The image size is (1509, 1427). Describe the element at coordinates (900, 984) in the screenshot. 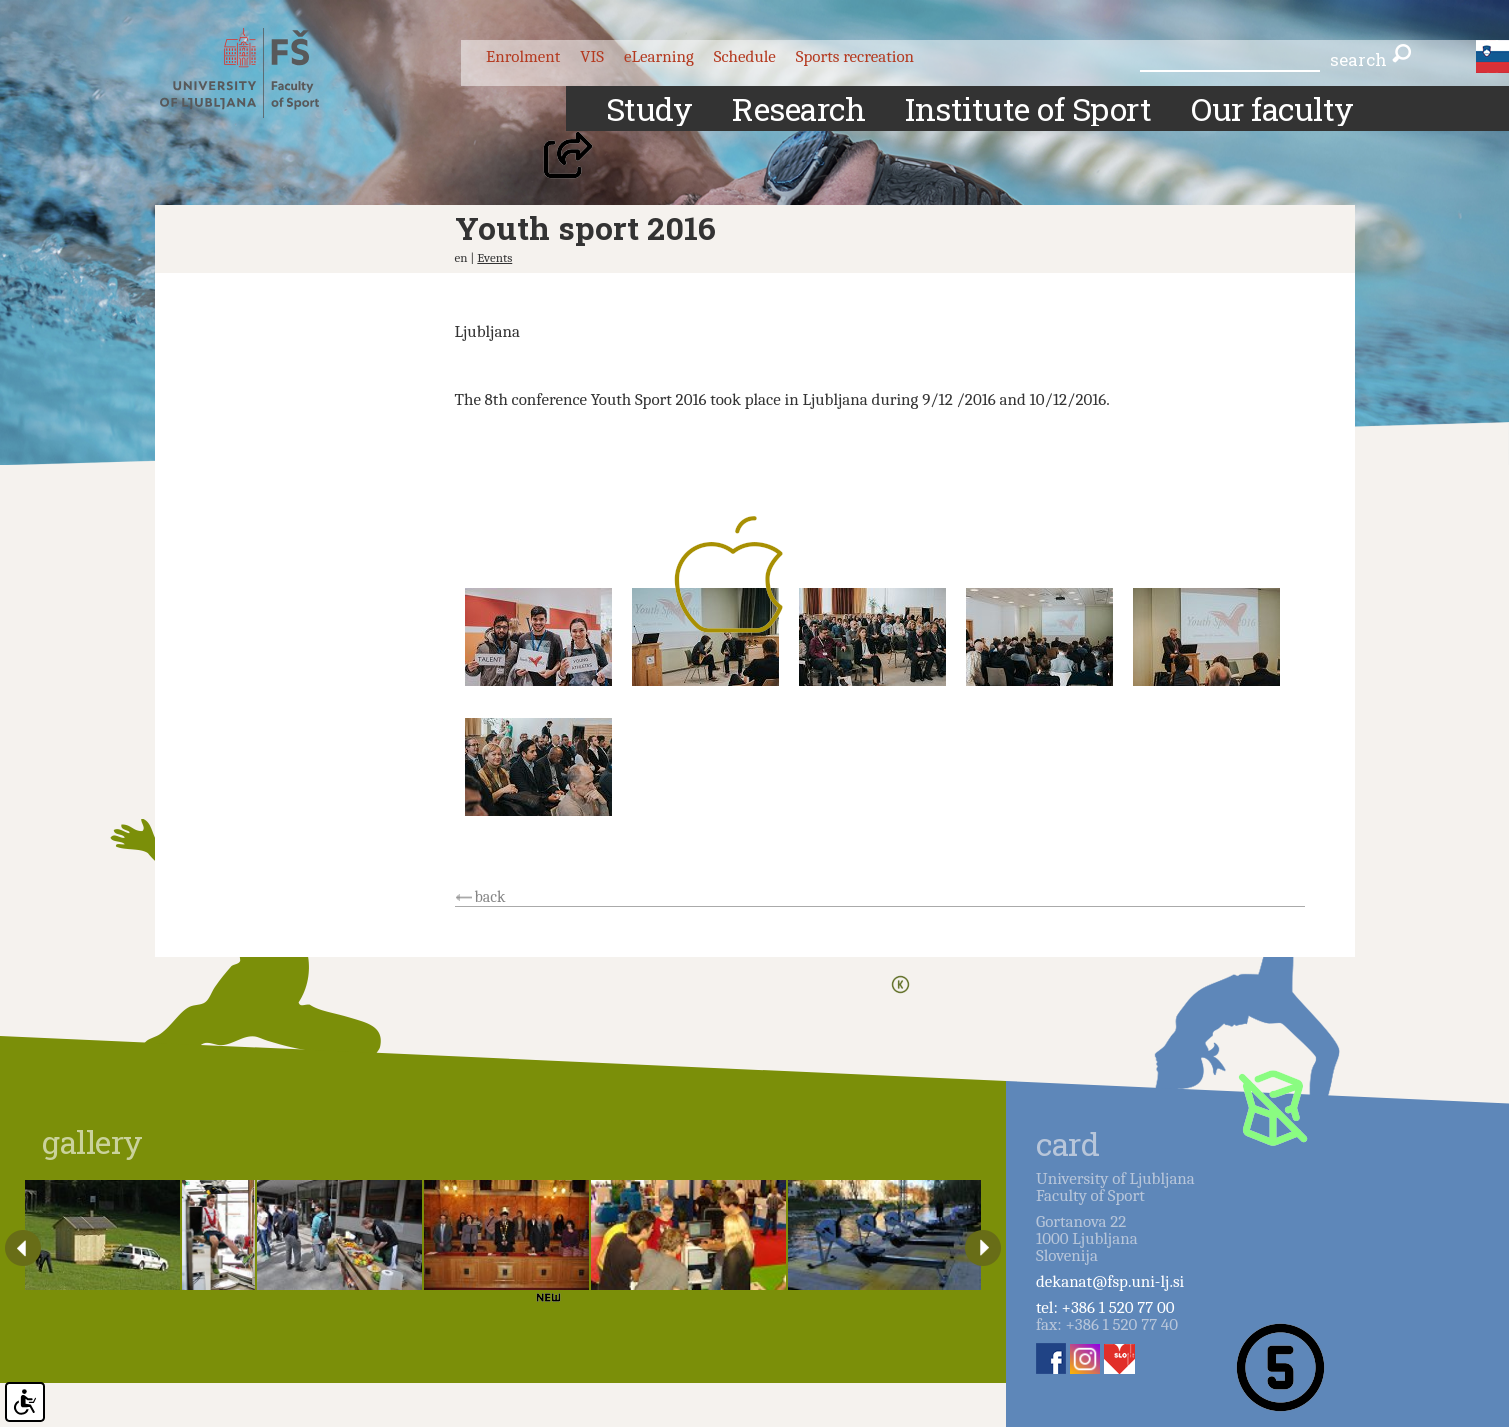

I see `indicates items starting with the letter K` at that location.